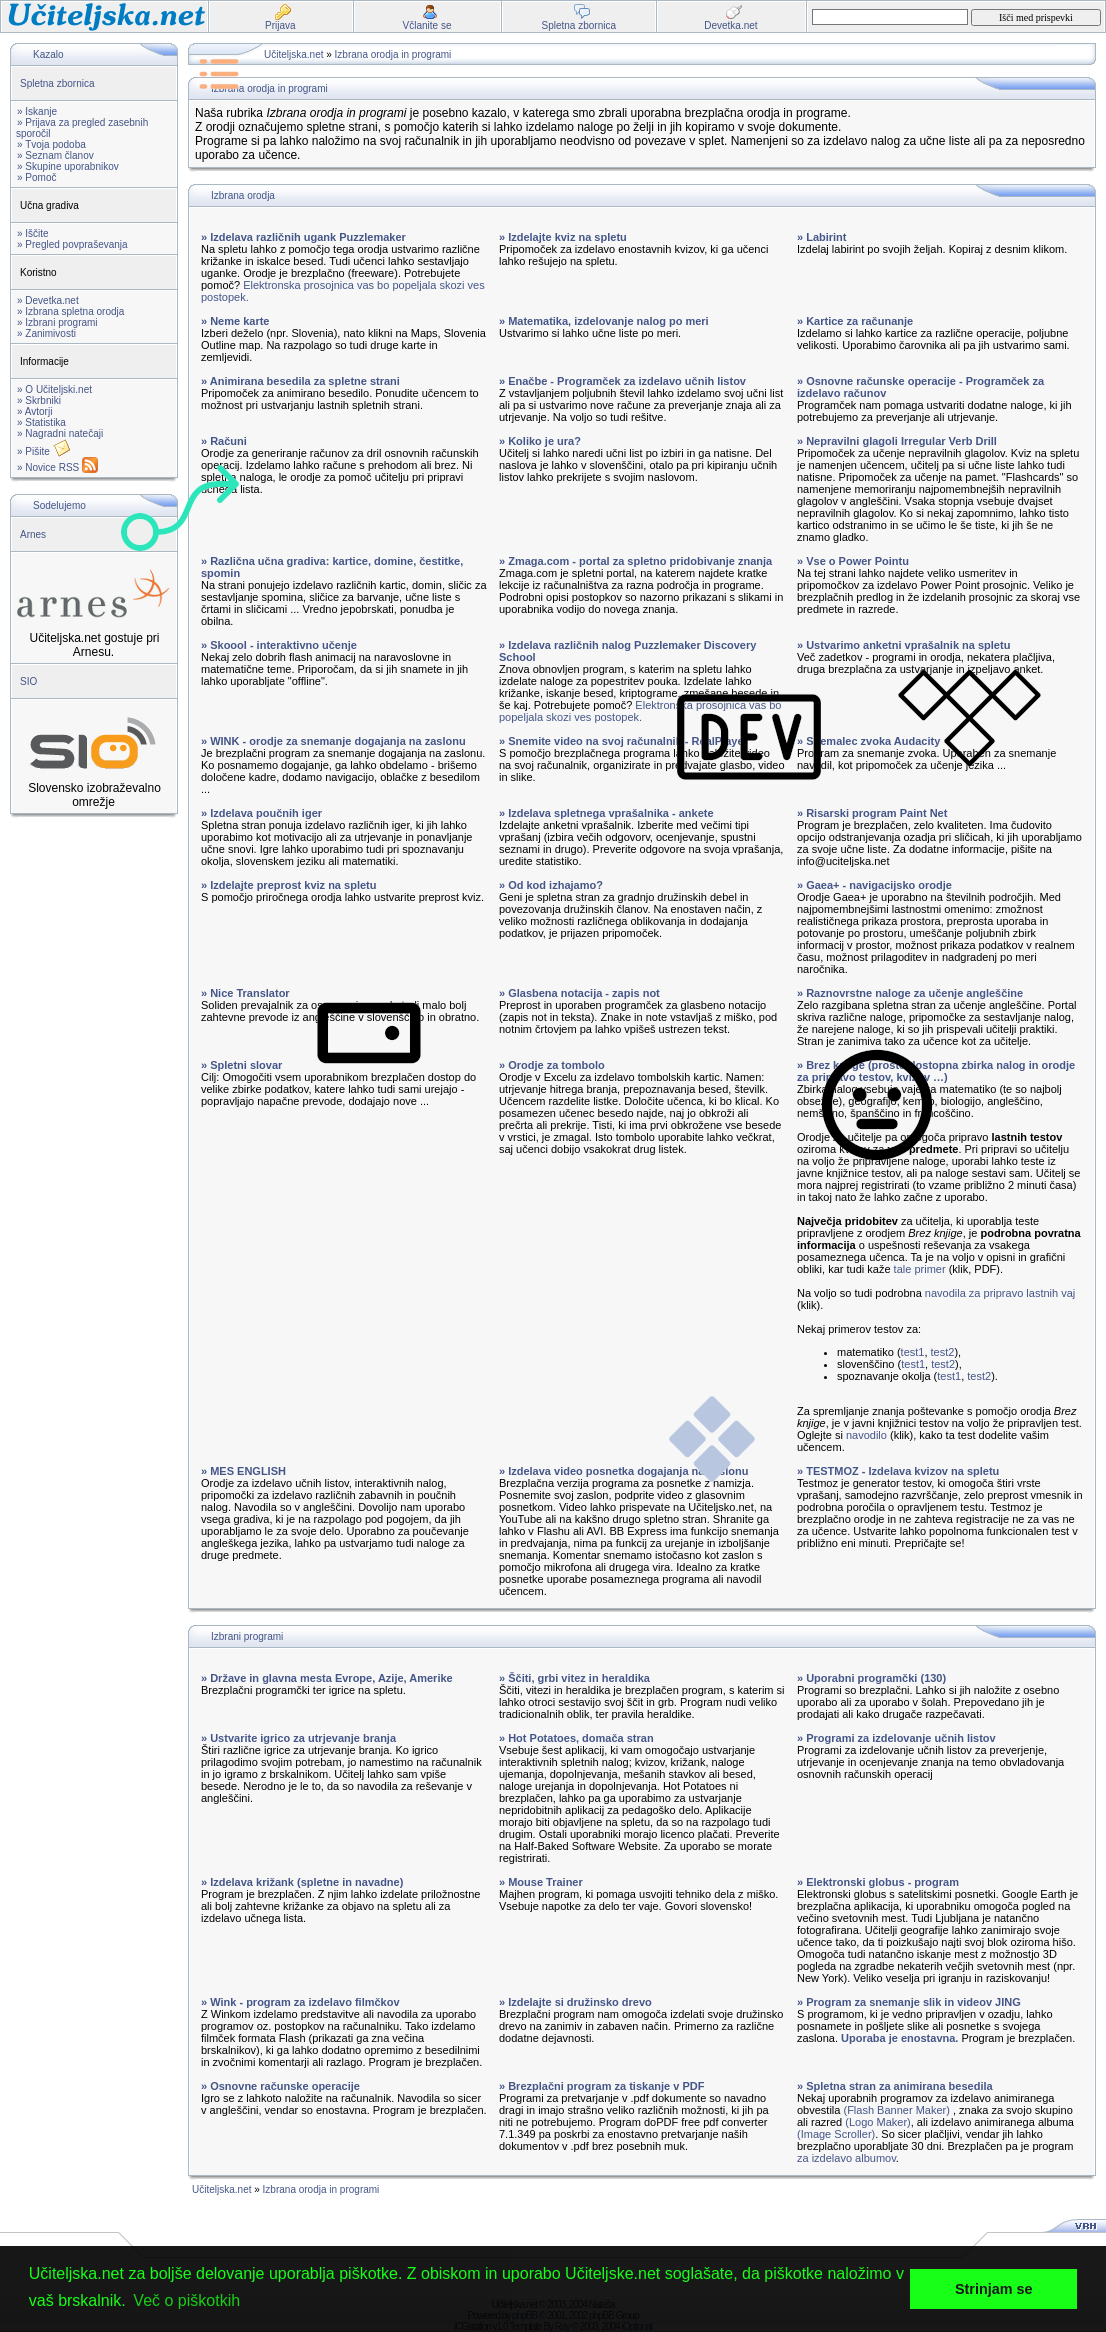  I want to click on access app dashboard or home screen, so click(712, 1439).